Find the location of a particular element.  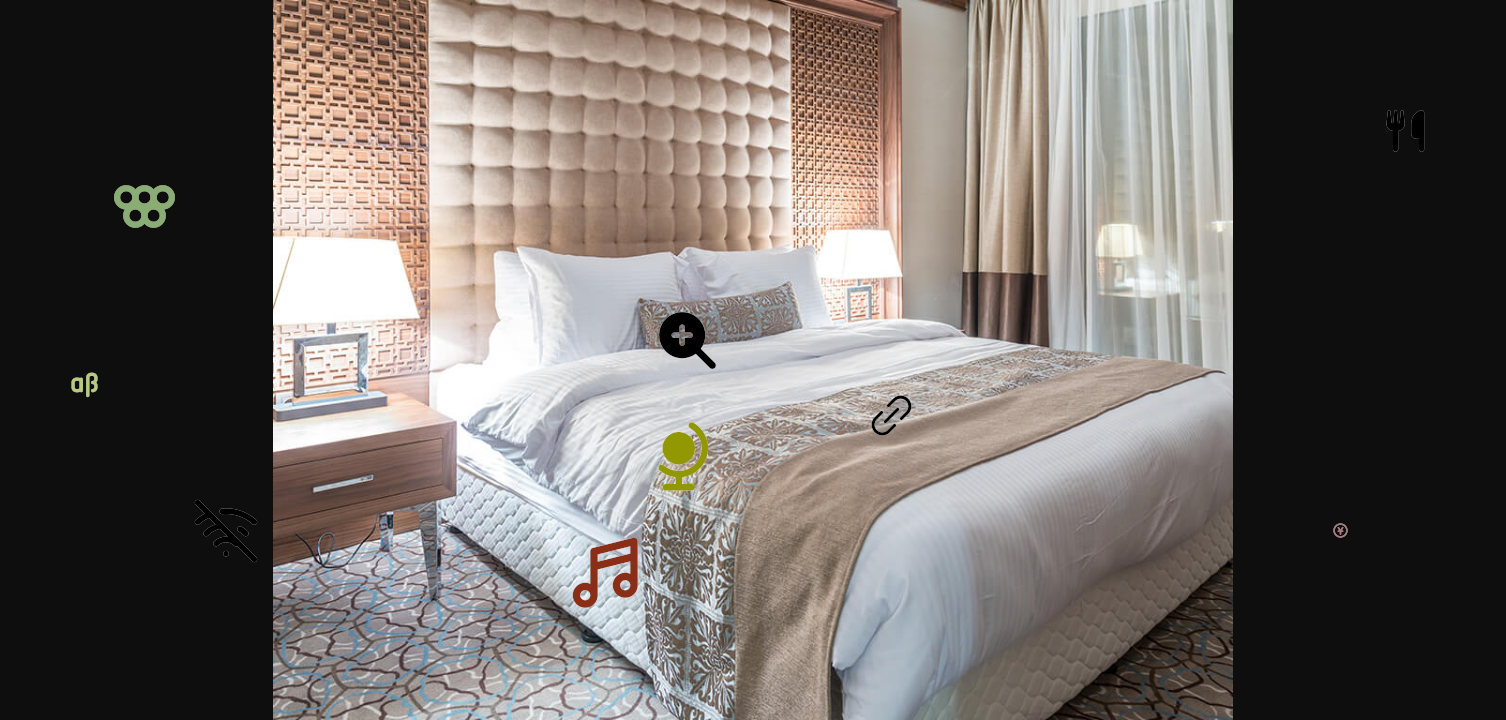

access music library or audio files is located at coordinates (609, 574).